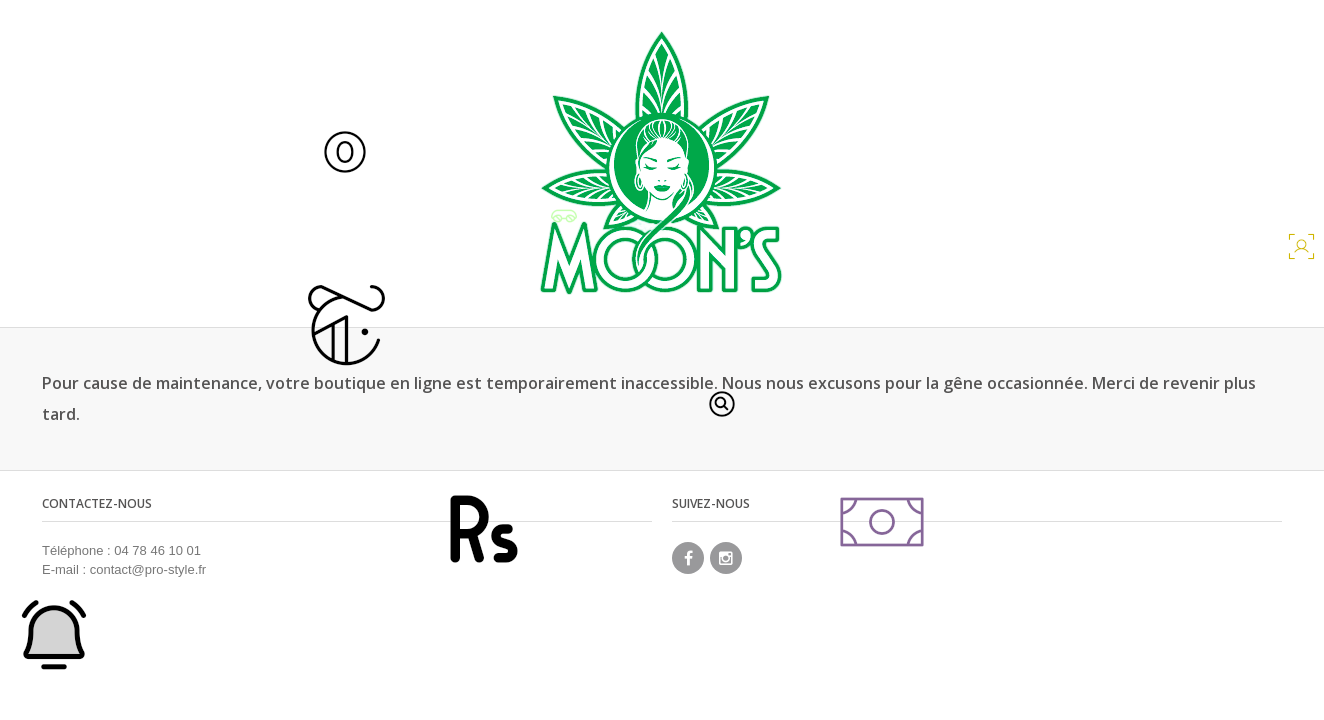 The width and height of the screenshot is (1324, 720). What do you see at coordinates (1301, 246) in the screenshot?
I see `focus on or locate a specific user` at bounding box center [1301, 246].